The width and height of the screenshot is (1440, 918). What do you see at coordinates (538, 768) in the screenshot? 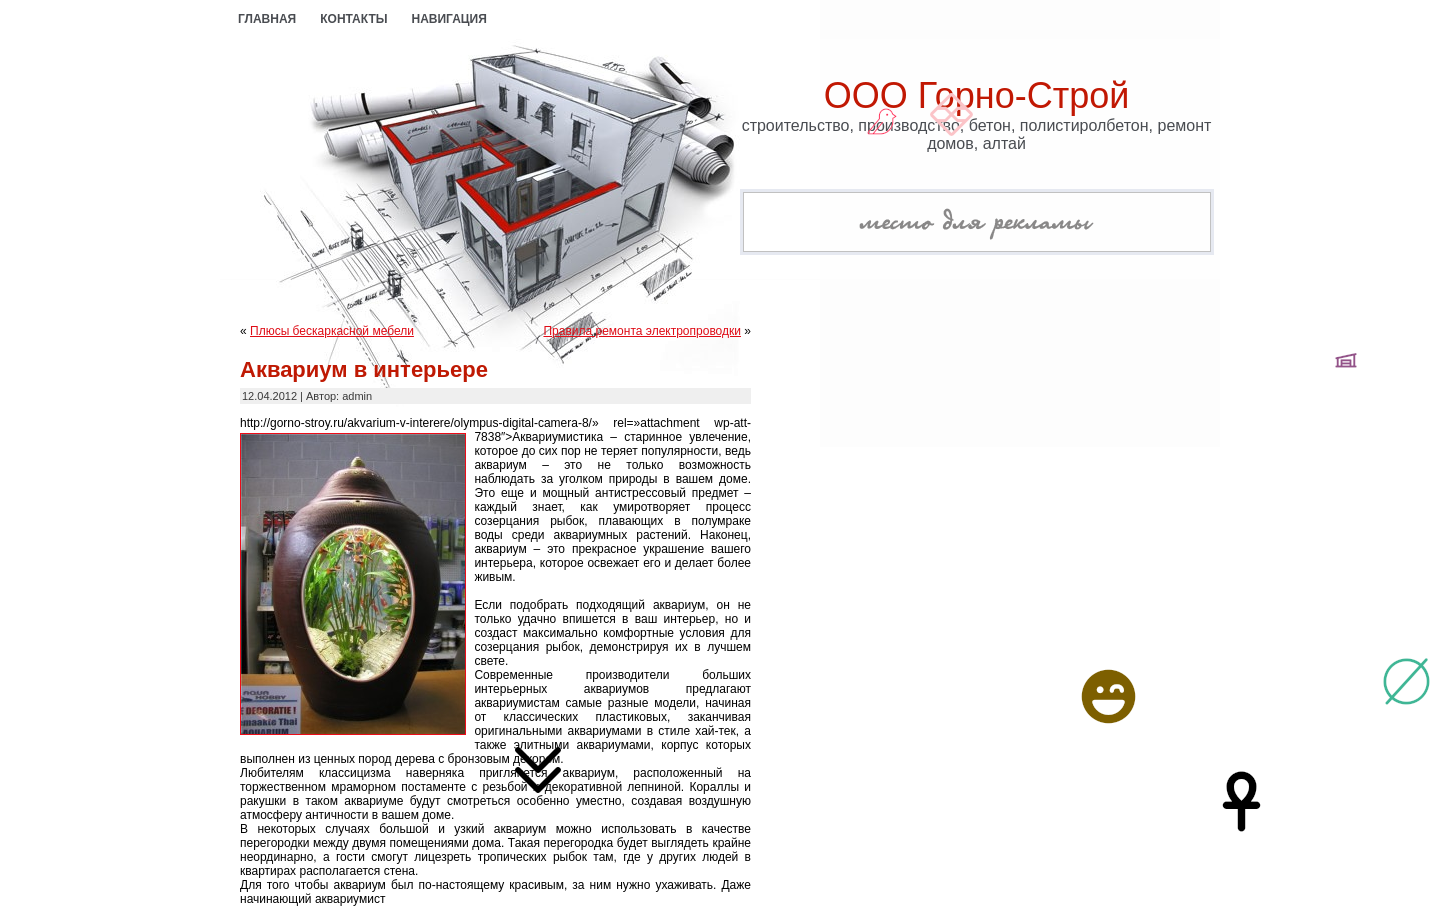
I see `expand content or show more items below` at bounding box center [538, 768].